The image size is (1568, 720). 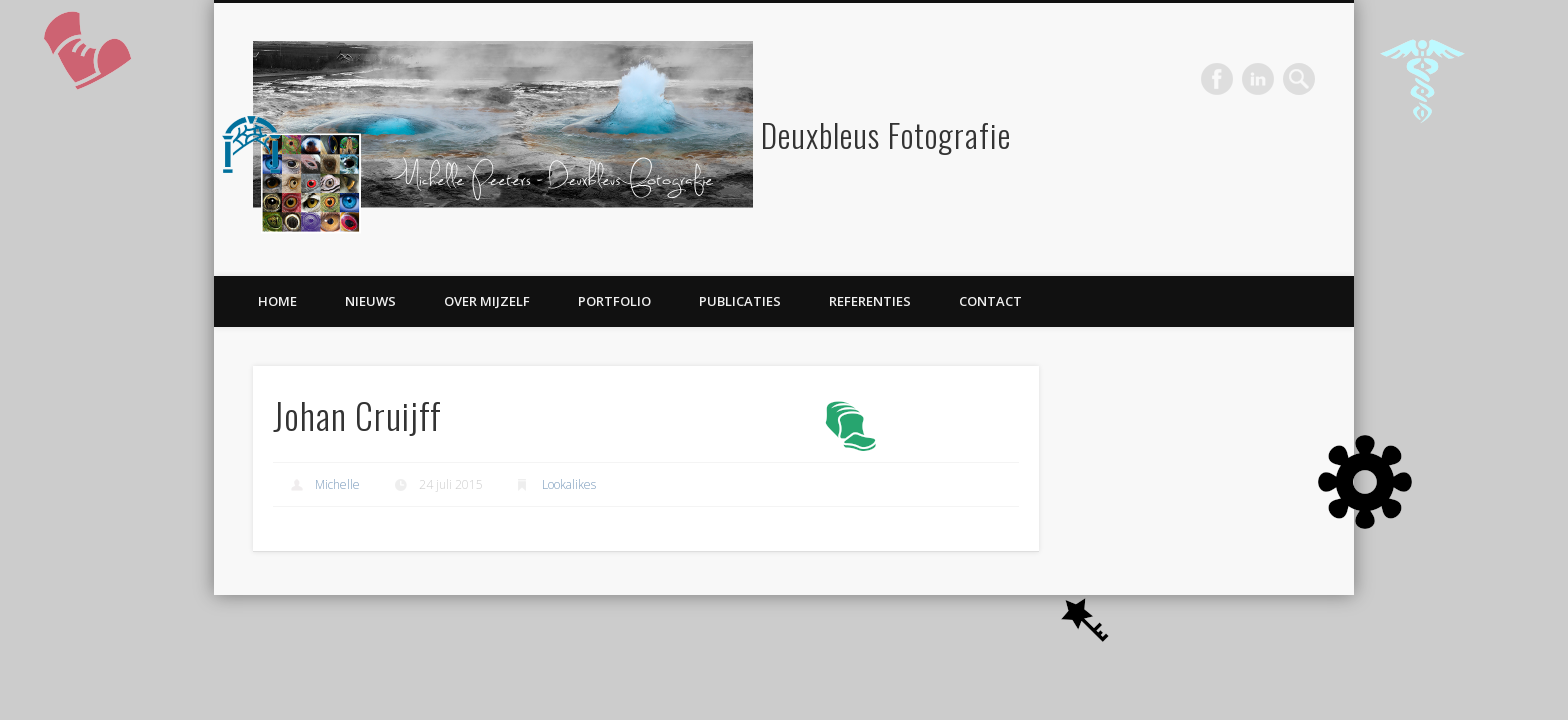 What do you see at coordinates (251, 144) in the screenshot?
I see `enter a dungeon or underground area` at bounding box center [251, 144].